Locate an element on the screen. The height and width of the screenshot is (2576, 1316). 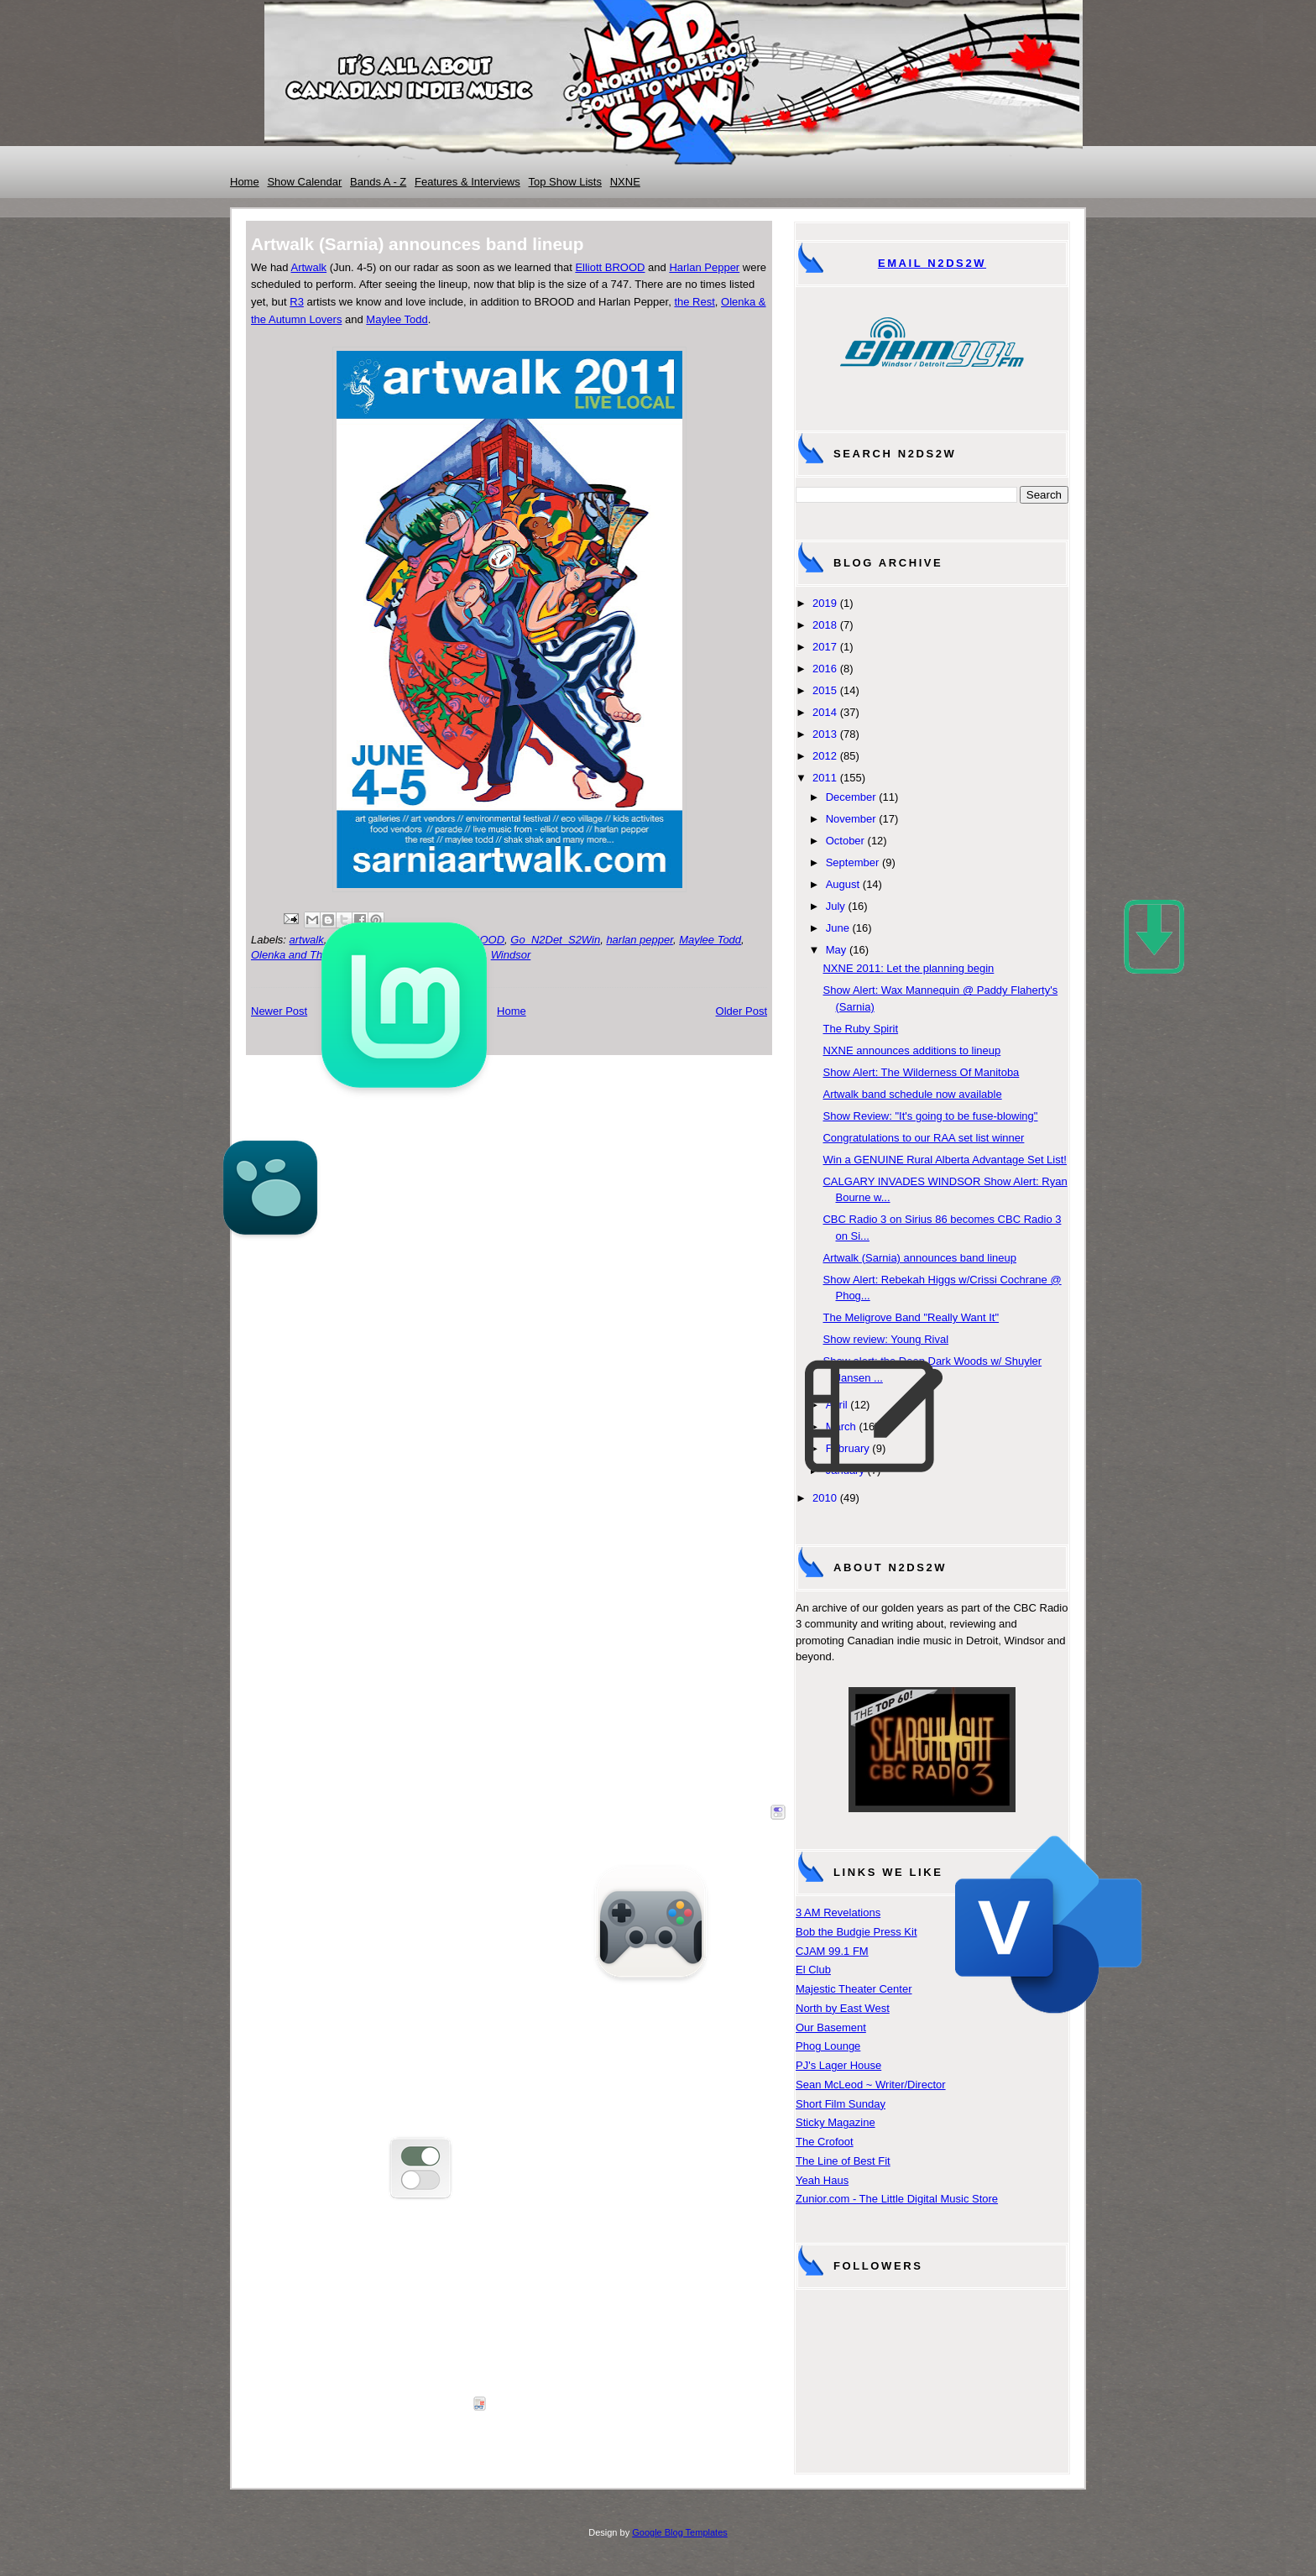
download a file or application is located at coordinates (1157, 937).